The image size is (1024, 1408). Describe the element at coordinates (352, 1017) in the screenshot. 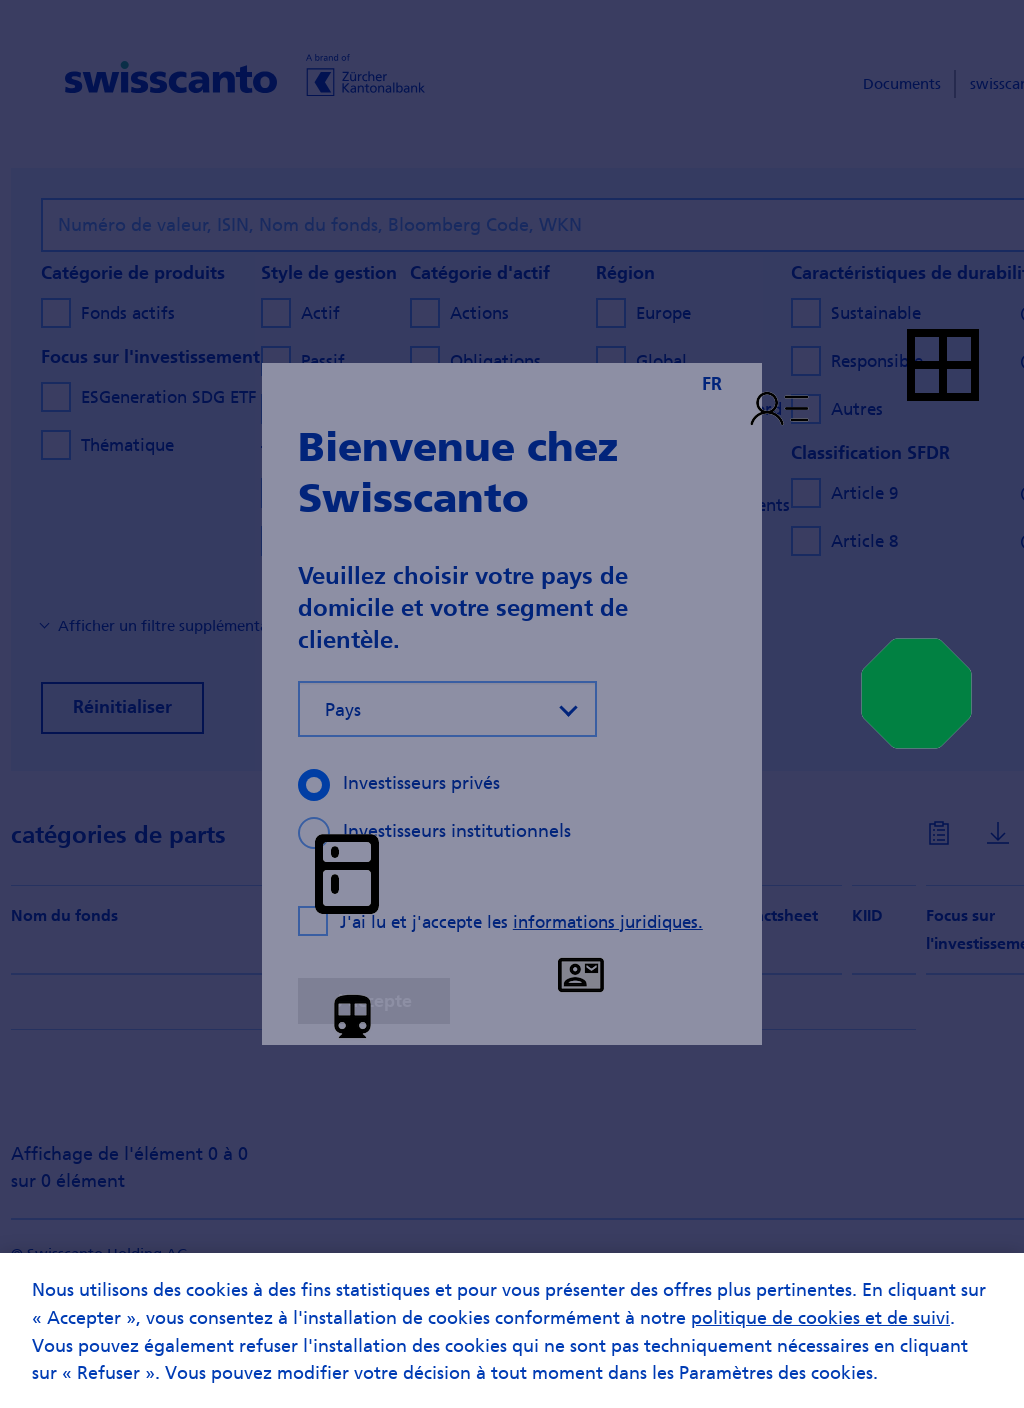

I see `get subway or metro directions` at that location.